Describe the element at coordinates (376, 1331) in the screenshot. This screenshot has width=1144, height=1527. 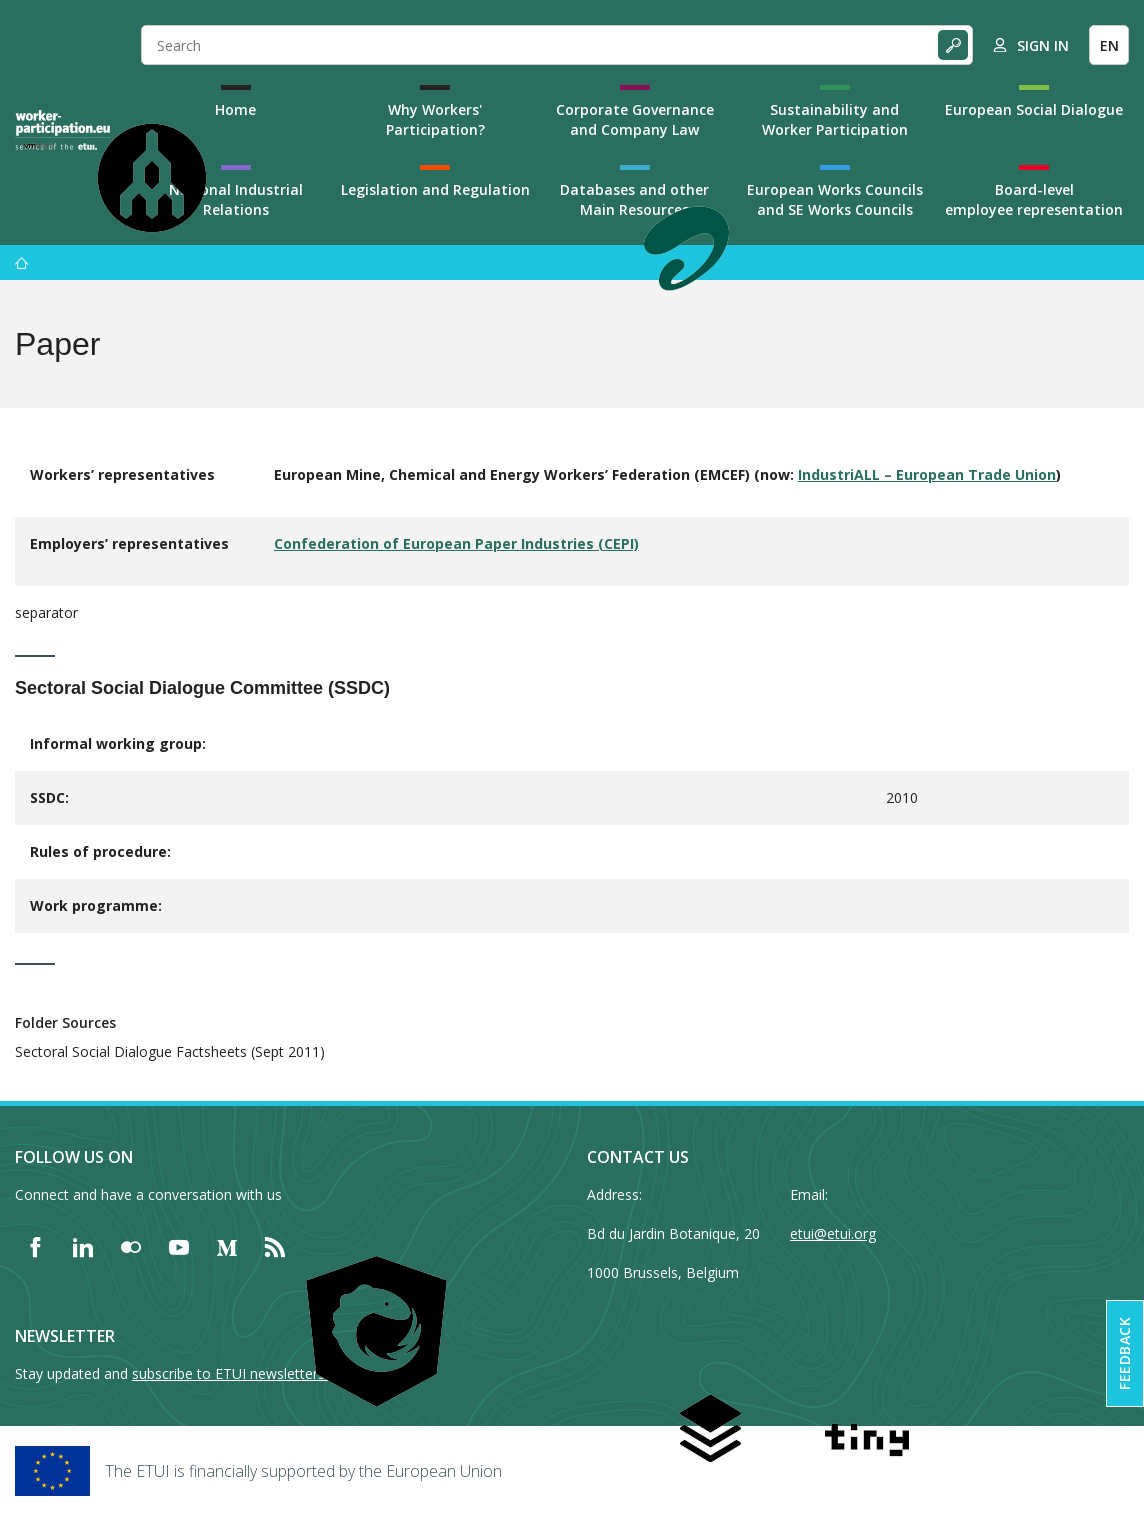
I see `ngrx state management library logo` at that location.